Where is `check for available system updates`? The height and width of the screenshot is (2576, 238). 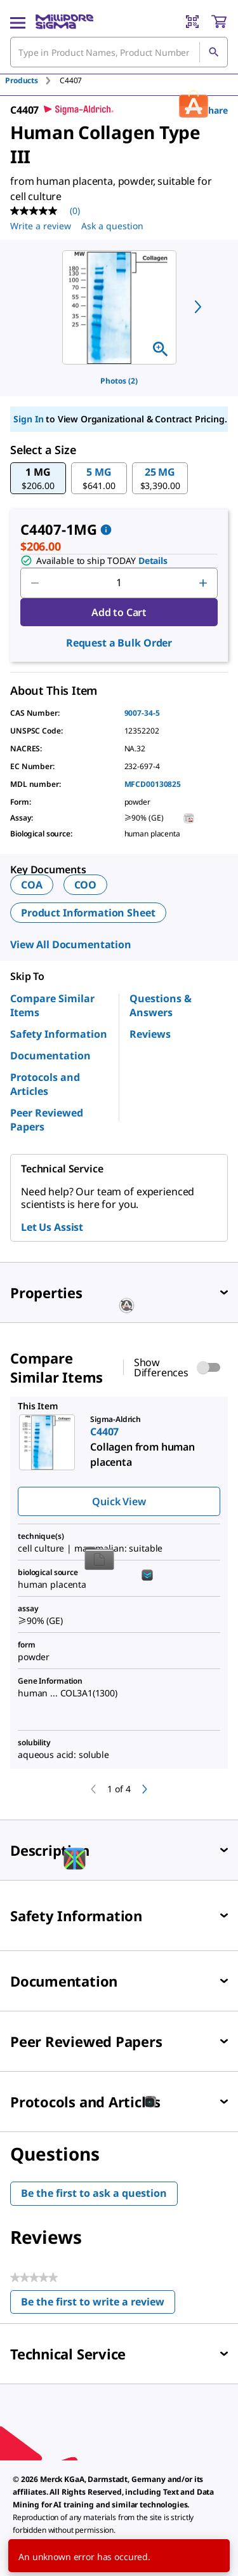
check for available system updates is located at coordinates (126, 1305).